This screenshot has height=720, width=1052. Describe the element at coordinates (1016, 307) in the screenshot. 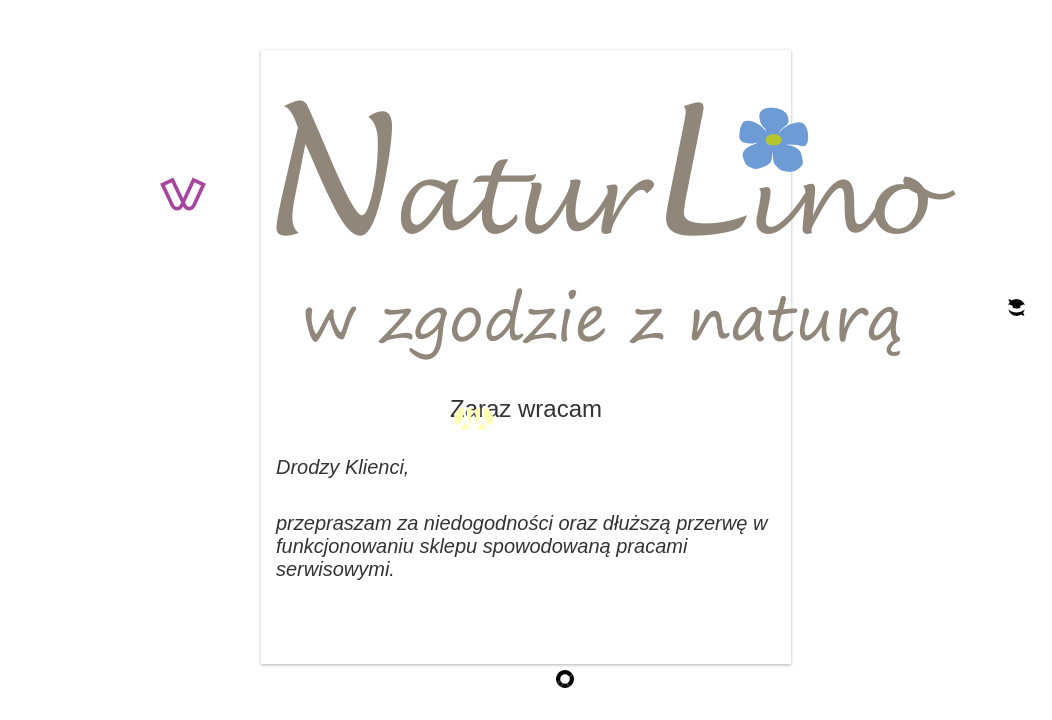

I see `open Linphone app` at that location.